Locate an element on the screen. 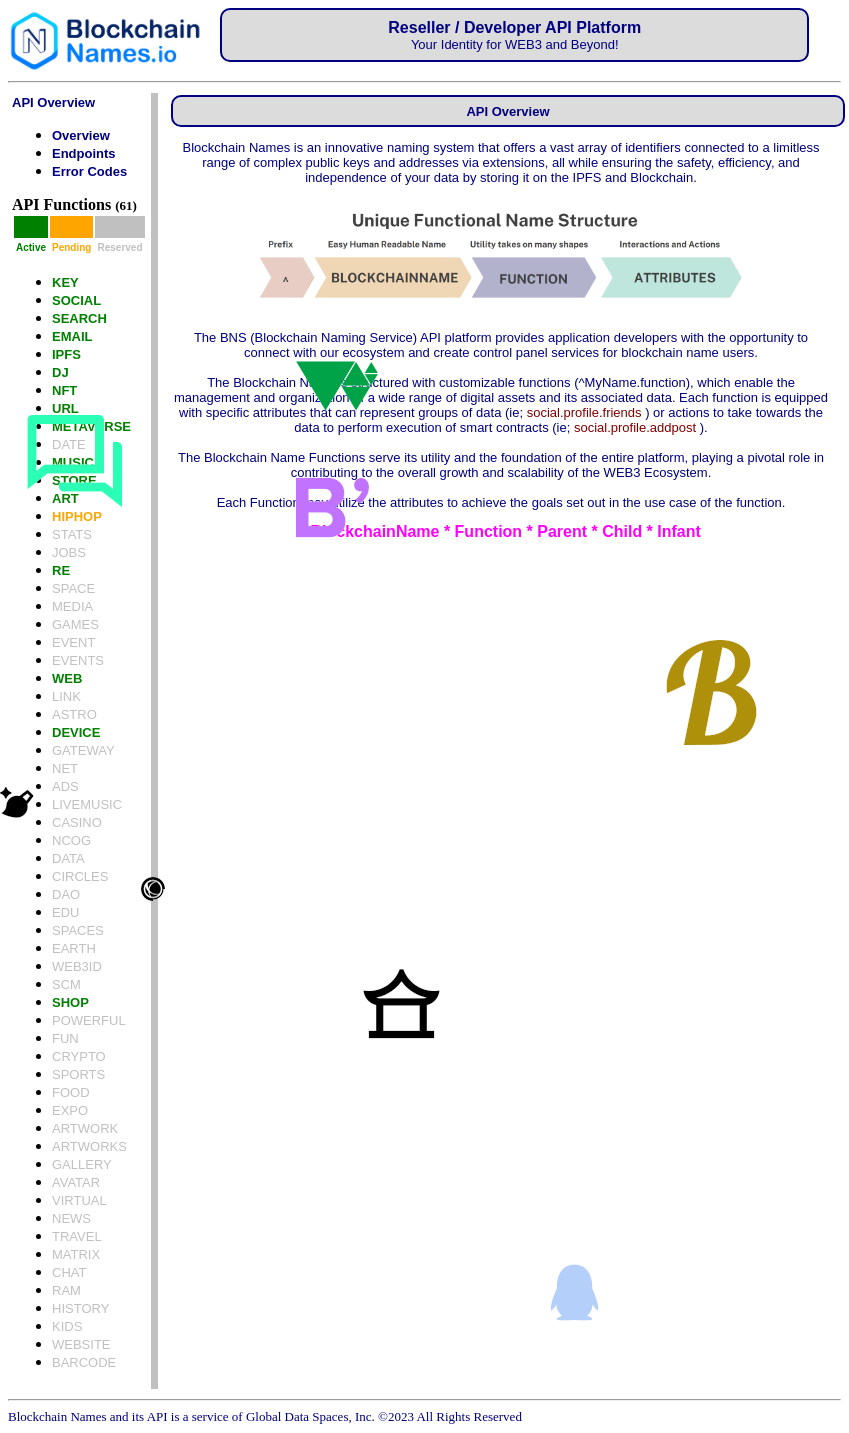 The width and height of the screenshot is (849, 1433). activate AI-powered brush or painting tool is located at coordinates (17, 804).